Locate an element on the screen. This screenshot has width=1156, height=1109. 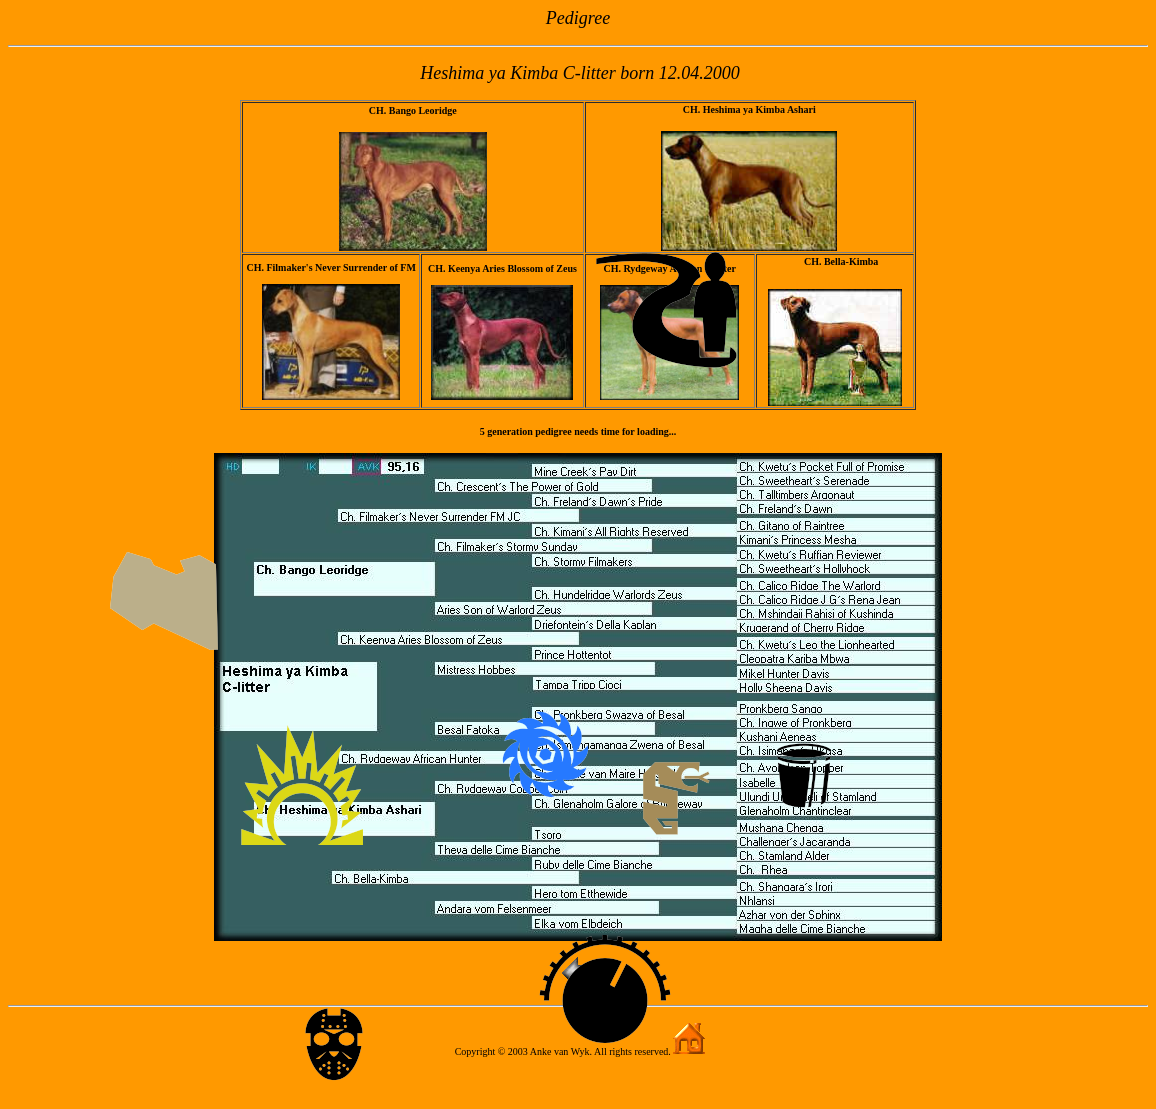
select Libya on the map is located at coordinates (164, 601).